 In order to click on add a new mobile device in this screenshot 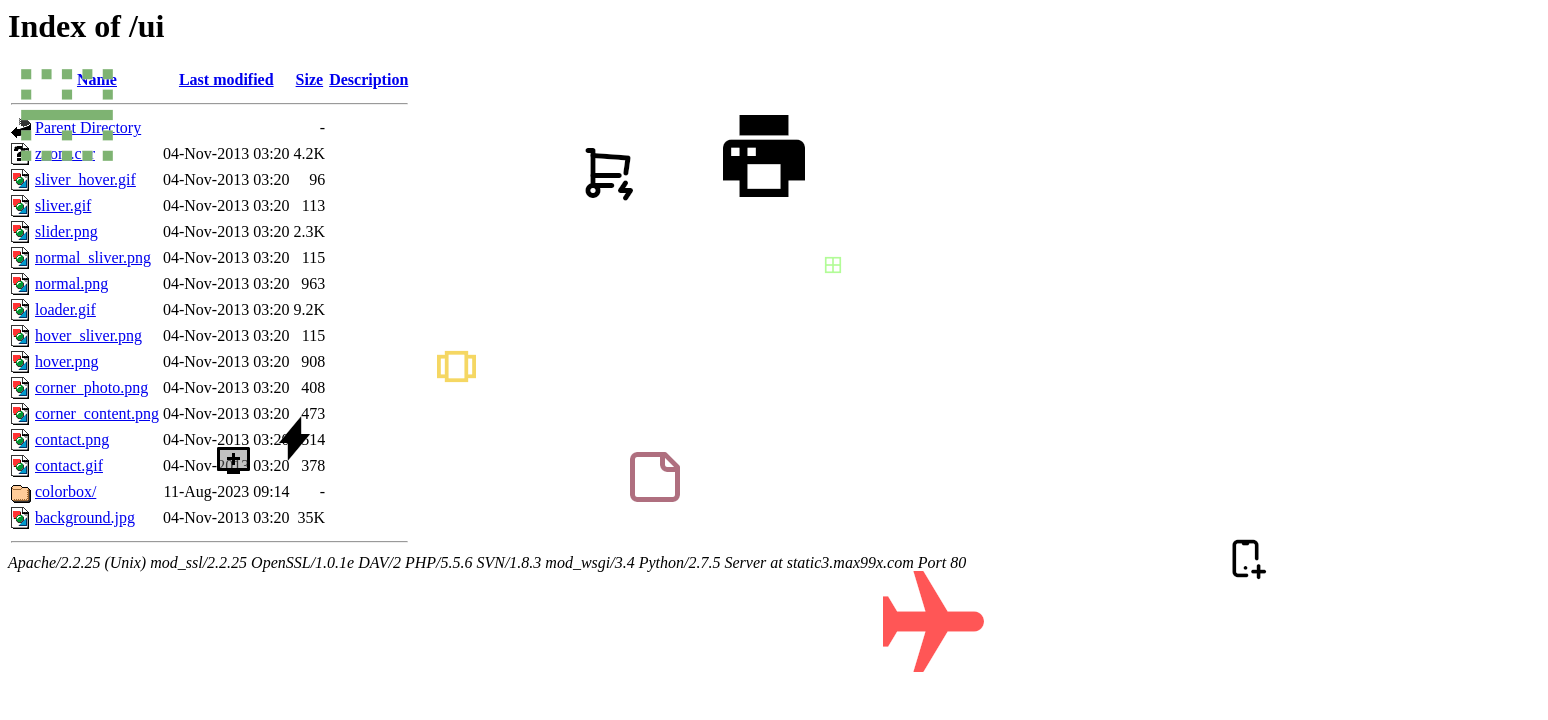, I will do `click(1245, 558)`.